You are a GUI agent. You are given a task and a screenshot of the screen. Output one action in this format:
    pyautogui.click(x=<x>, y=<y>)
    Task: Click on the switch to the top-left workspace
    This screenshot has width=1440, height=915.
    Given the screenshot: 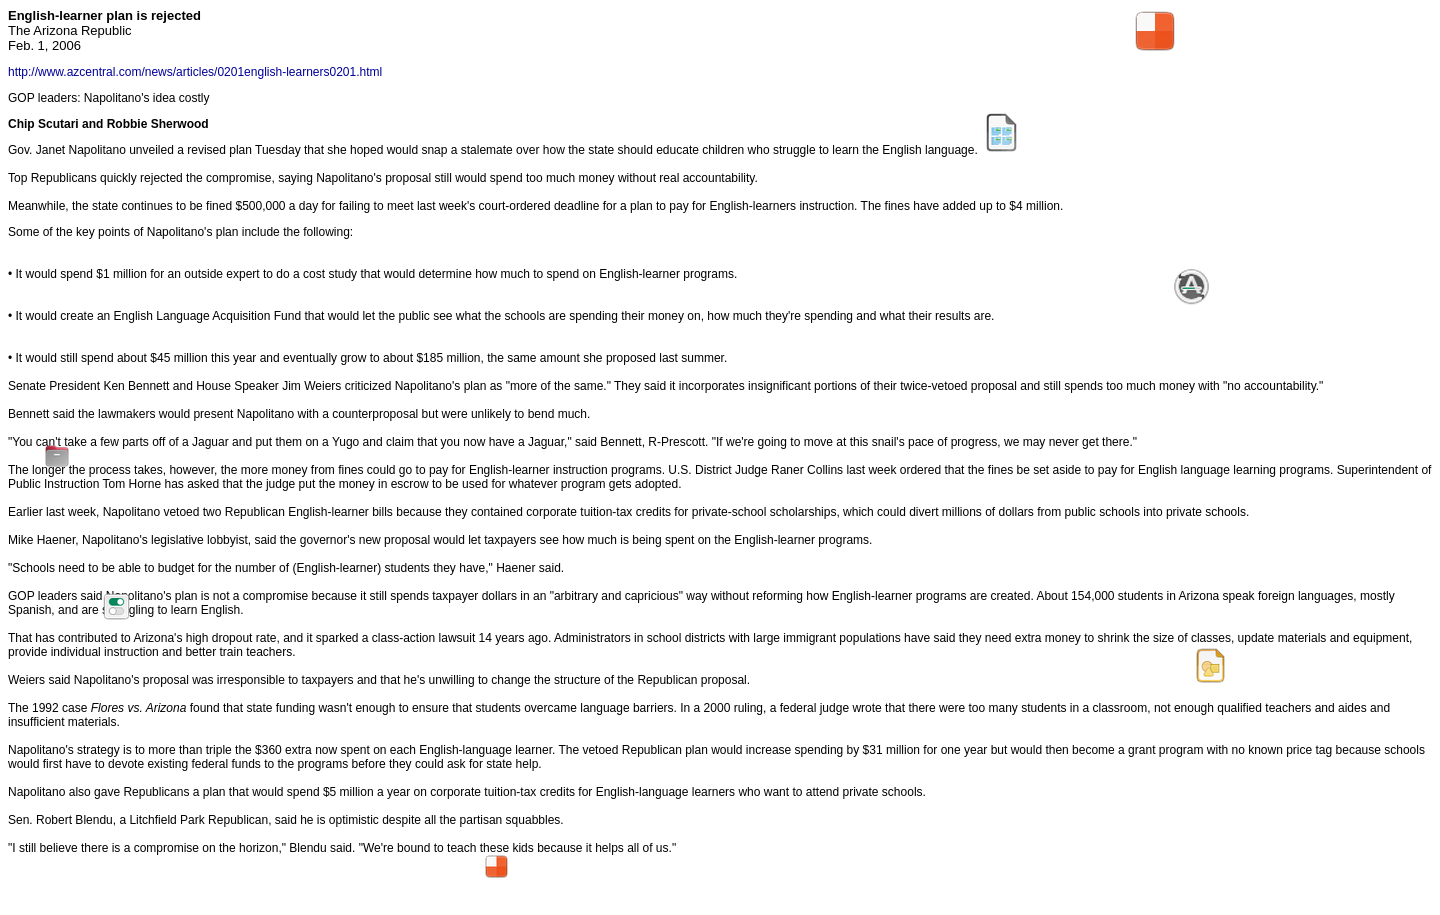 What is the action you would take?
    pyautogui.click(x=496, y=866)
    